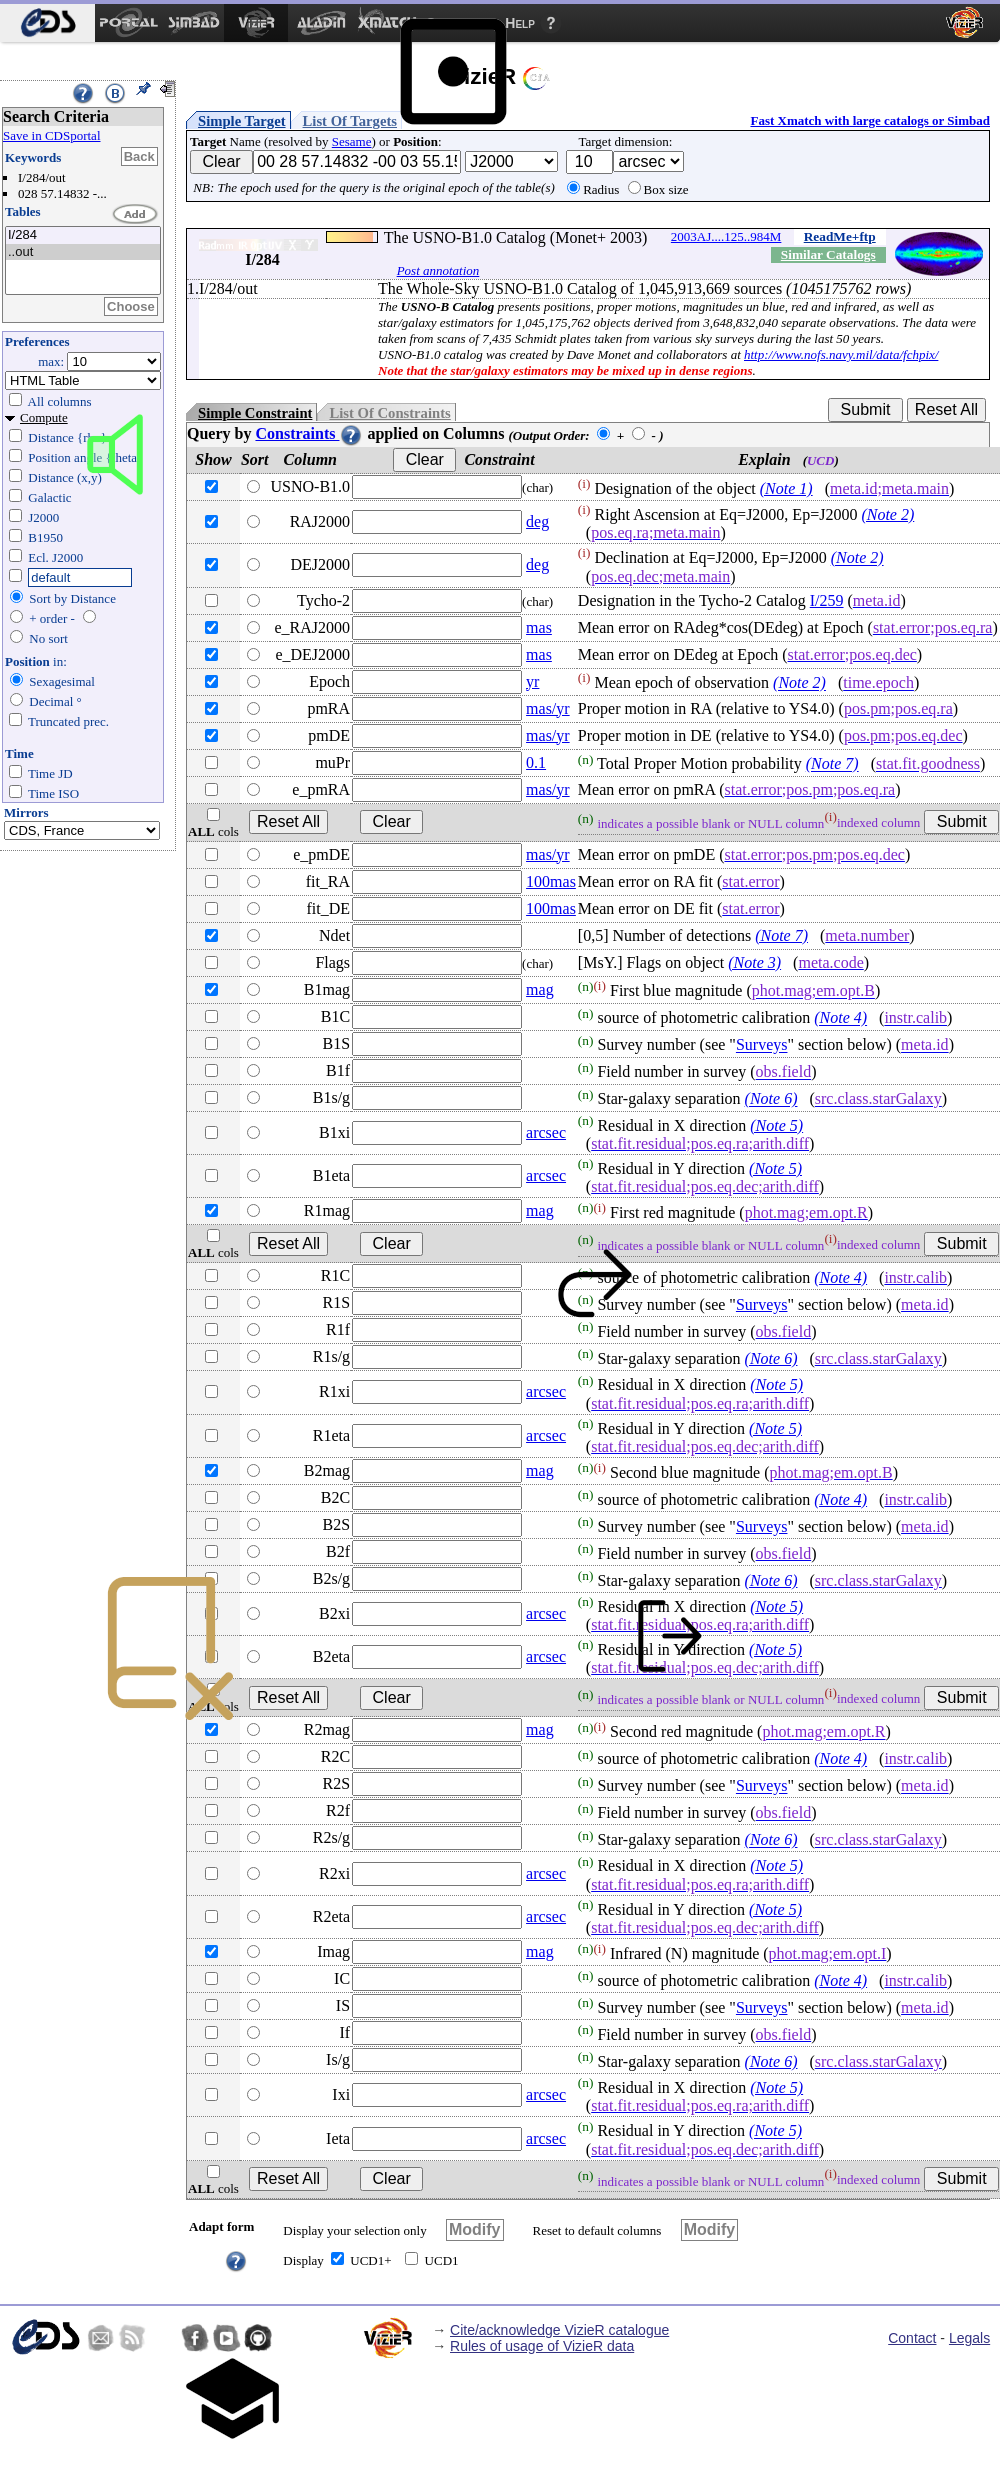 This screenshot has width=1000, height=2482. Describe the element at coordinates (453, 71) in the screenshot. I see `indicates a file has been modified in a diff view` at that location.